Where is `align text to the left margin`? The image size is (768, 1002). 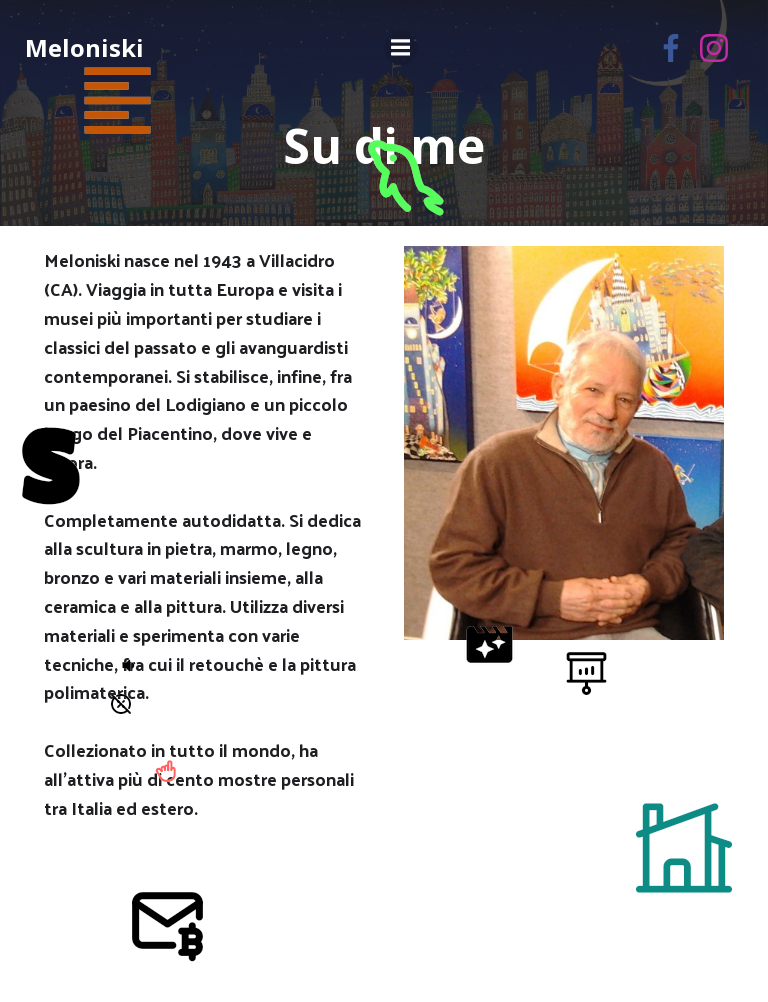 align text to the left margin is located at coordinates (117, 100).